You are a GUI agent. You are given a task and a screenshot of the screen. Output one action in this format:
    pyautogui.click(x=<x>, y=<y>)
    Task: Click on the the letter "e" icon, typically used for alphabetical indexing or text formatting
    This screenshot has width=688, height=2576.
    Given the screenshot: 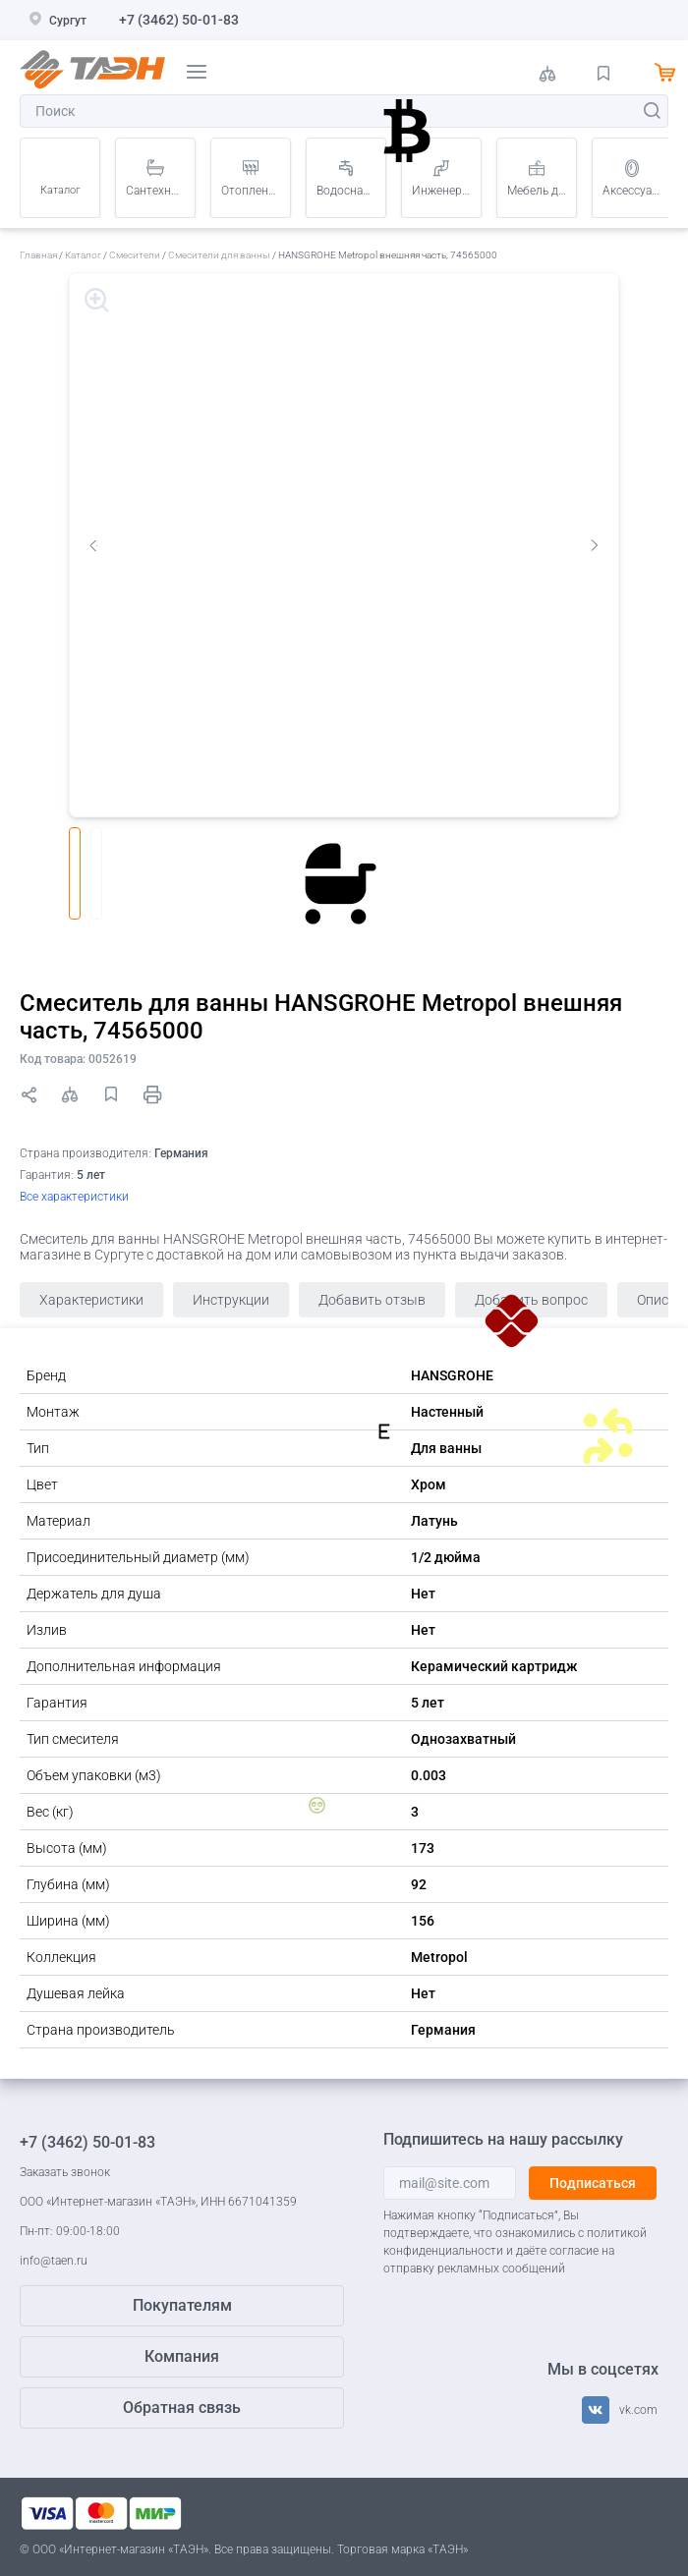 What is the action you would take?
    pyautogui.click(x=384, y=1431)
    